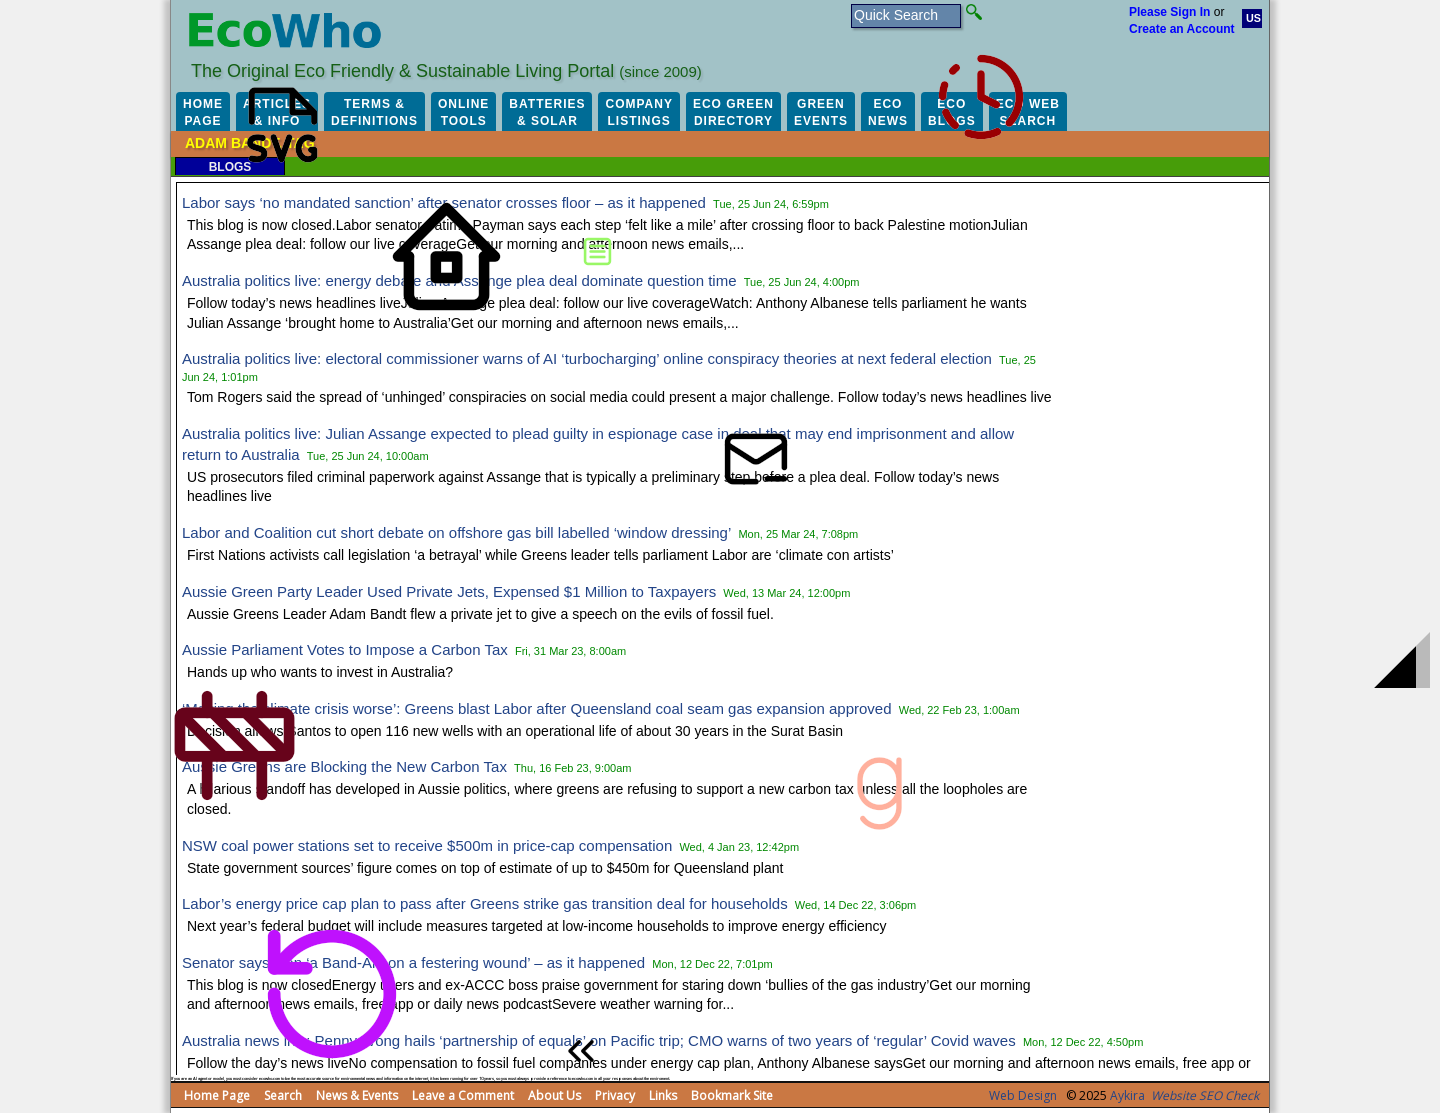 The height and width of the screenshot is (1113, 1440). What do you see at coordinates (879, 793) in the screenshot?
I see `open goodreads app or profile` at bounding box center [879, 793].